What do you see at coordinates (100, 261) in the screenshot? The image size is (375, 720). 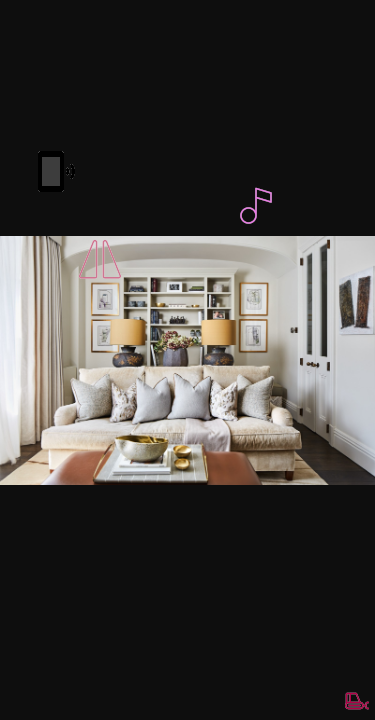 I see `flip image horizontally` at bounding box center [100, 261].